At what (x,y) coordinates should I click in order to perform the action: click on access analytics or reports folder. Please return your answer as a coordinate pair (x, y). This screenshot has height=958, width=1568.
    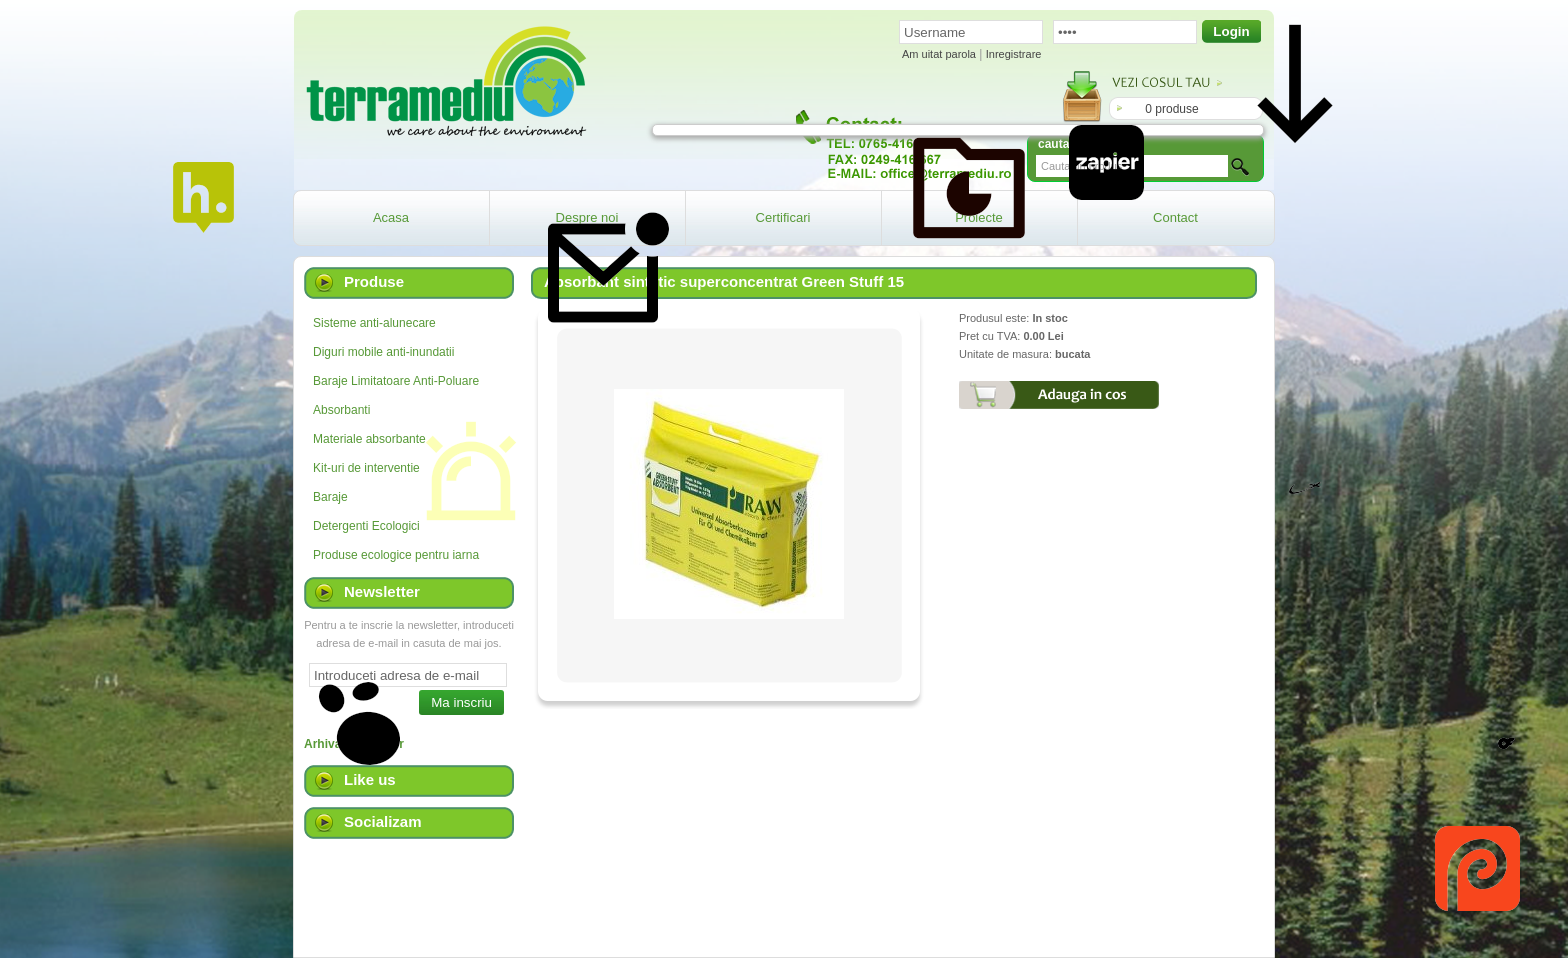
    Looking at the image, I should click on (969, 188).